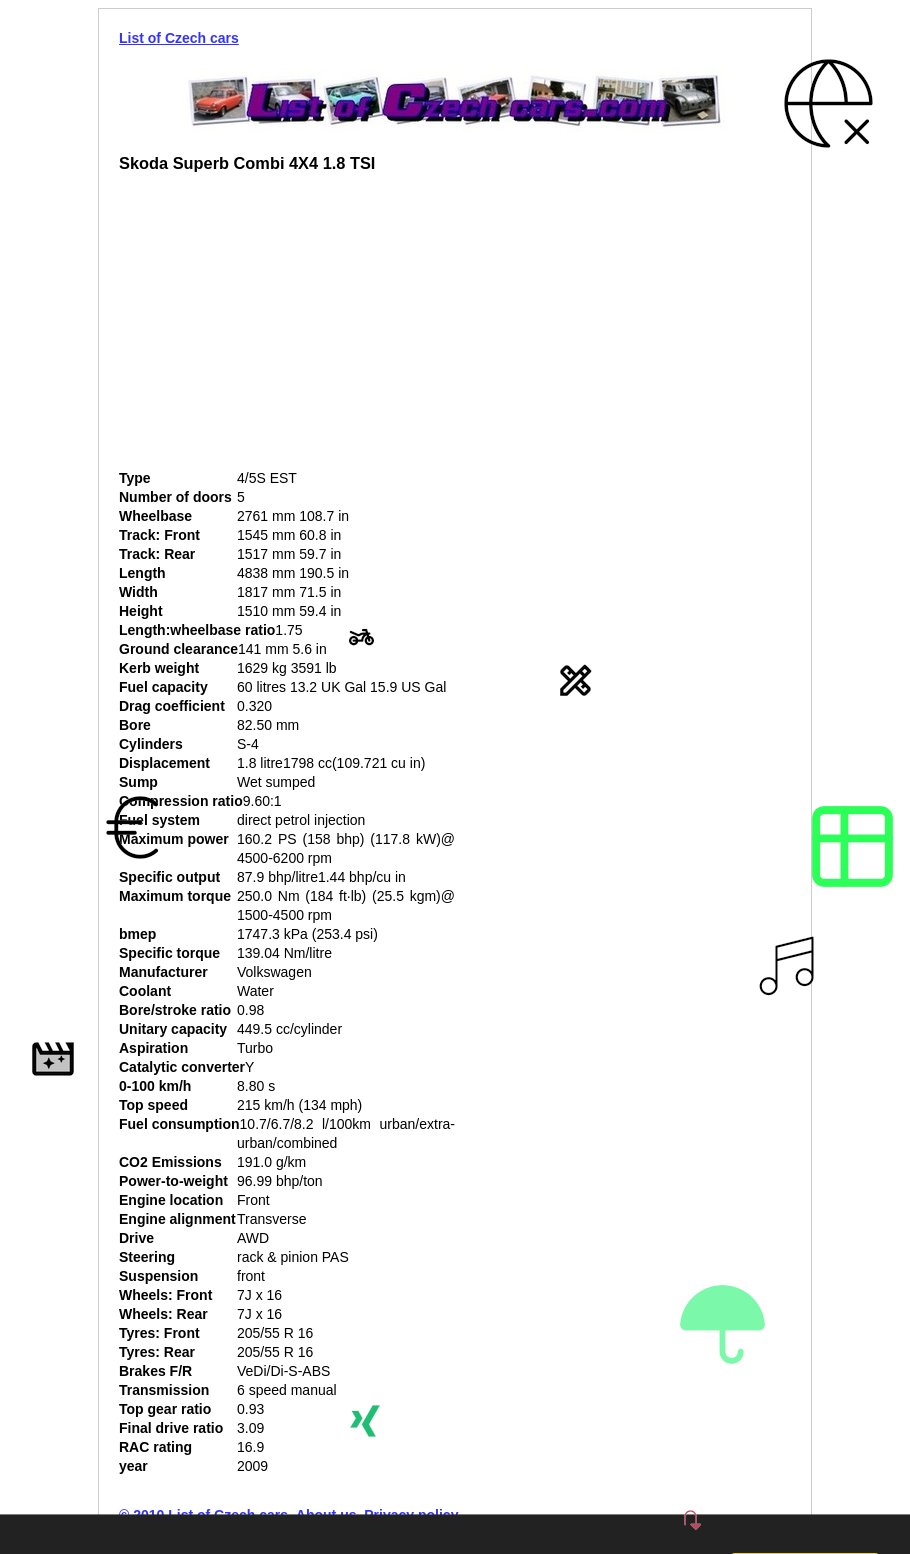 This screenshot has height=1554, width=910. What do you see at coordinates (852, 846) in the screenshot?
I see `view data in table format` at bounding box center [852, 846].